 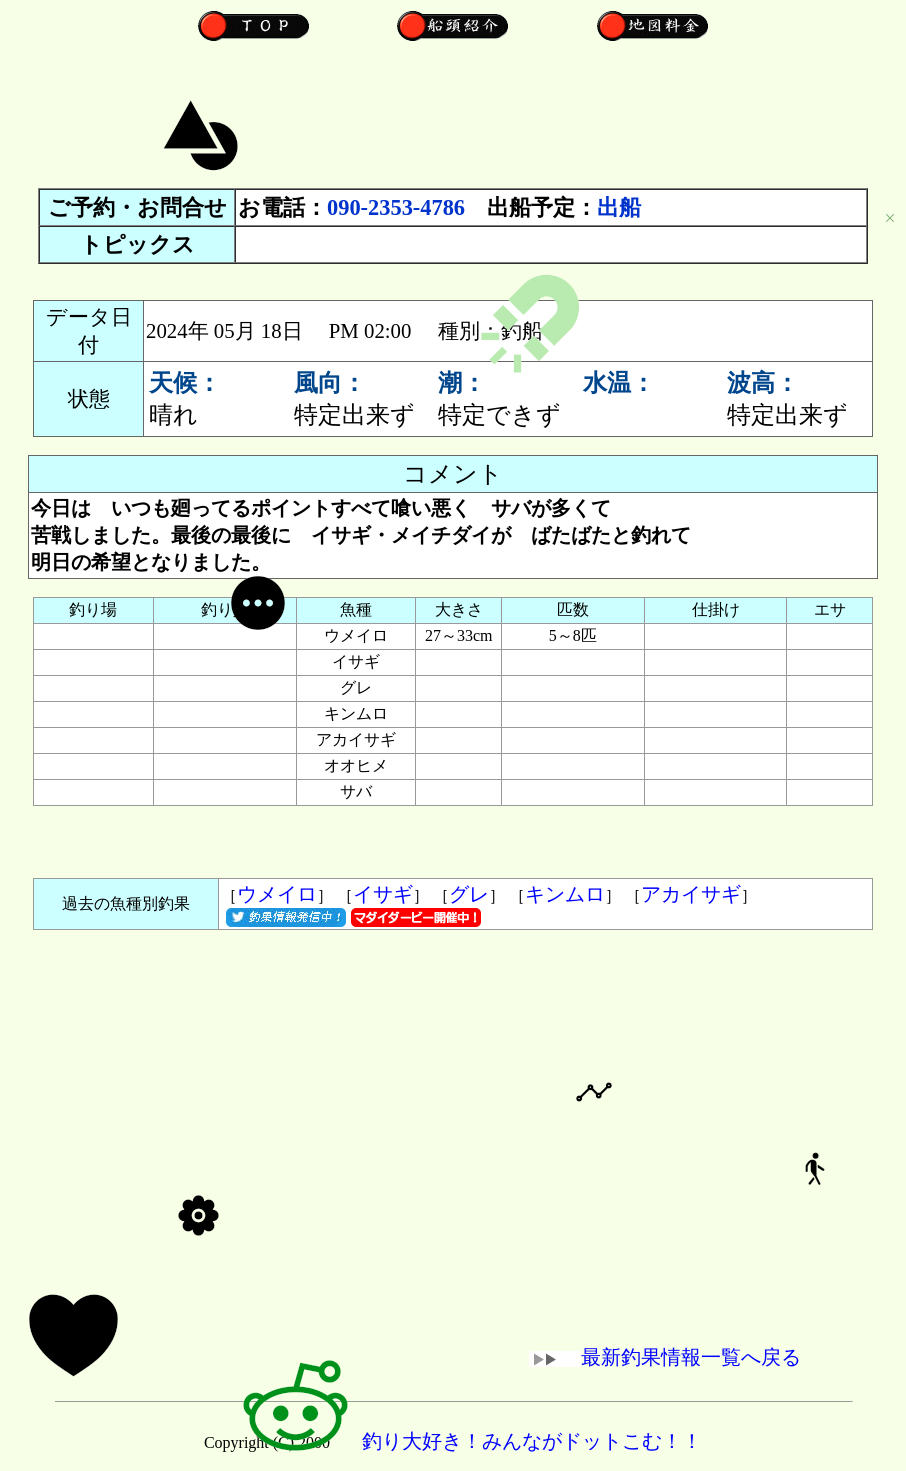 What do you see at coordinates (594, 1092) in the screenshot?
I see `view analytics and statistics` at bounding box center [594, 1092].